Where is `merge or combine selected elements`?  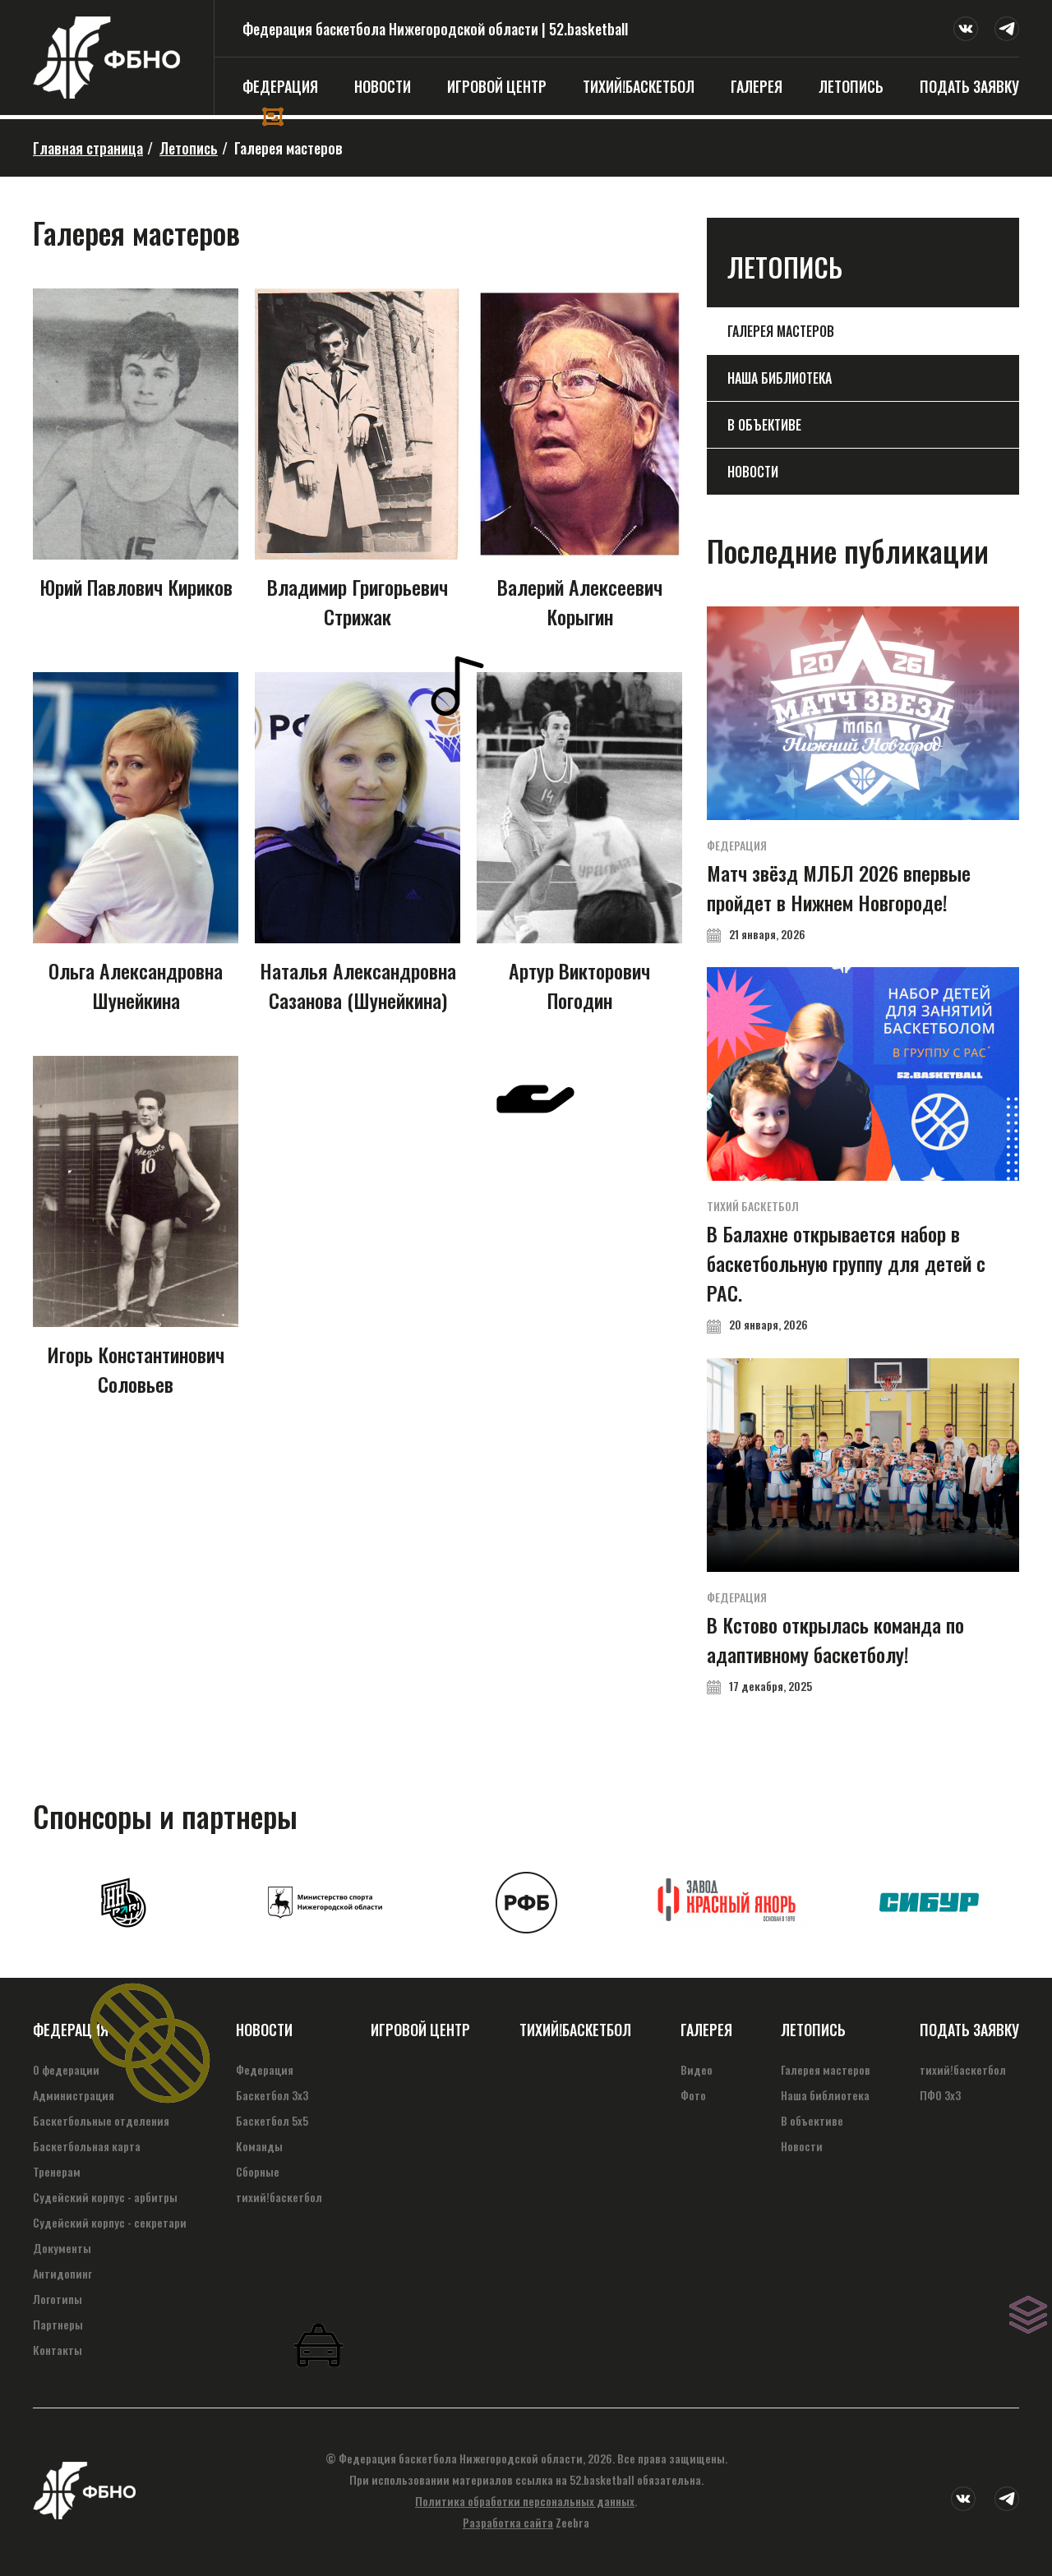
merge or combine selected elements is located at coordinates (150, 2043).